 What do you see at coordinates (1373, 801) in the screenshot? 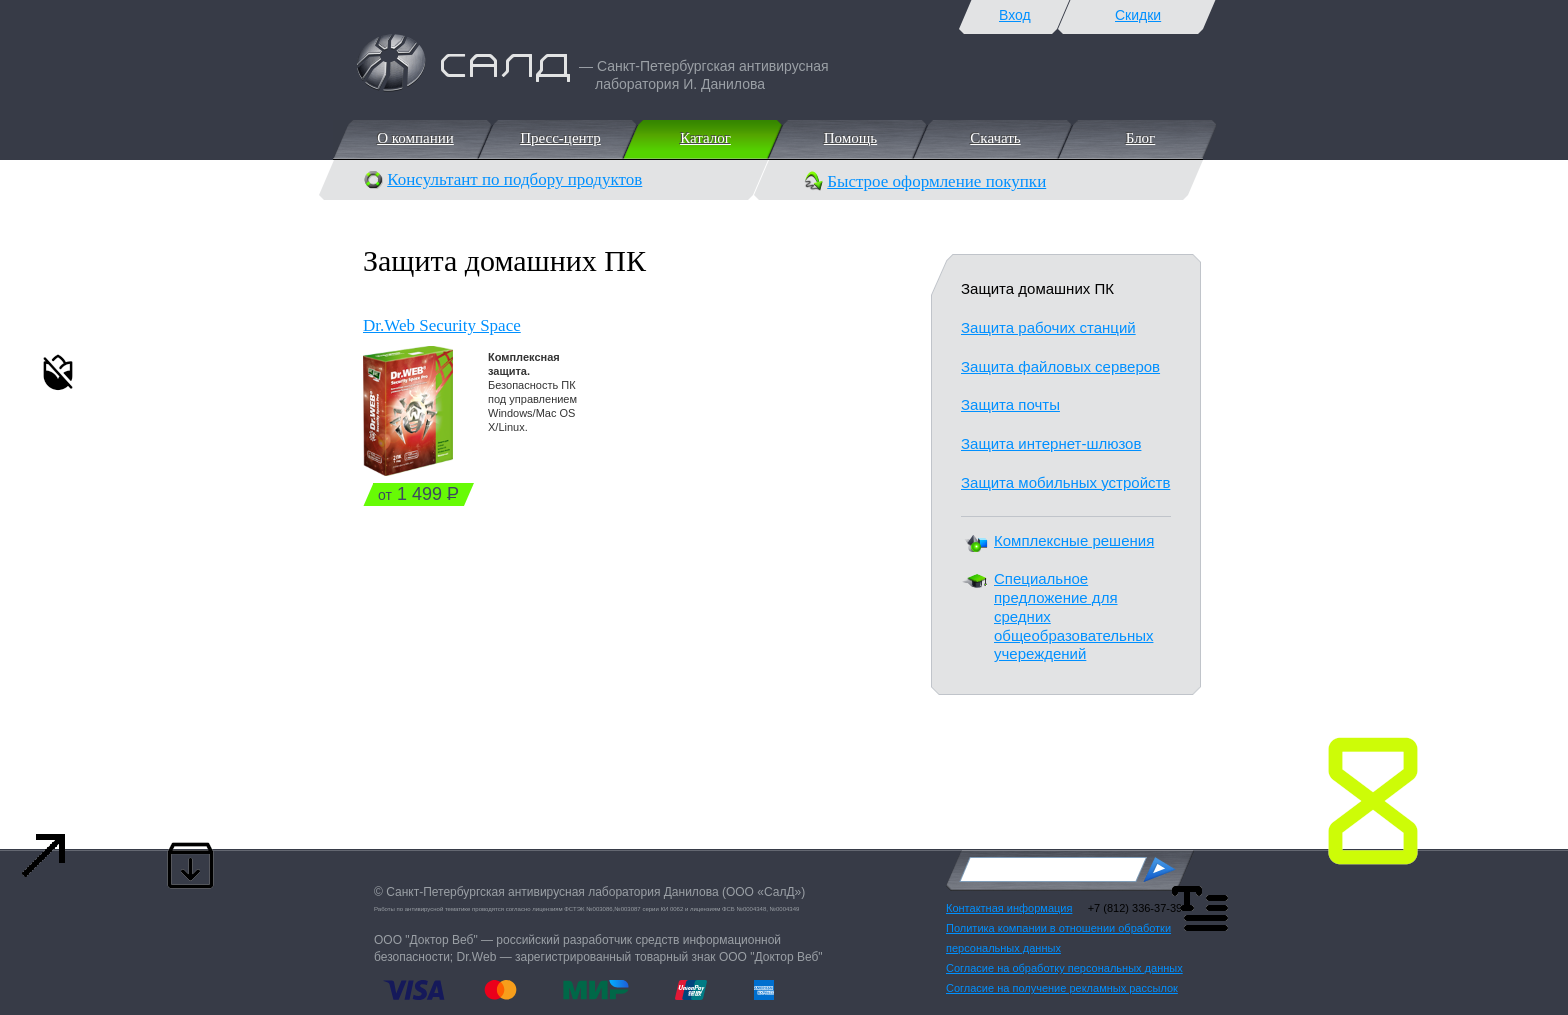
I see `indicates loading or processing in progress` at bounding box center [1373, 801].